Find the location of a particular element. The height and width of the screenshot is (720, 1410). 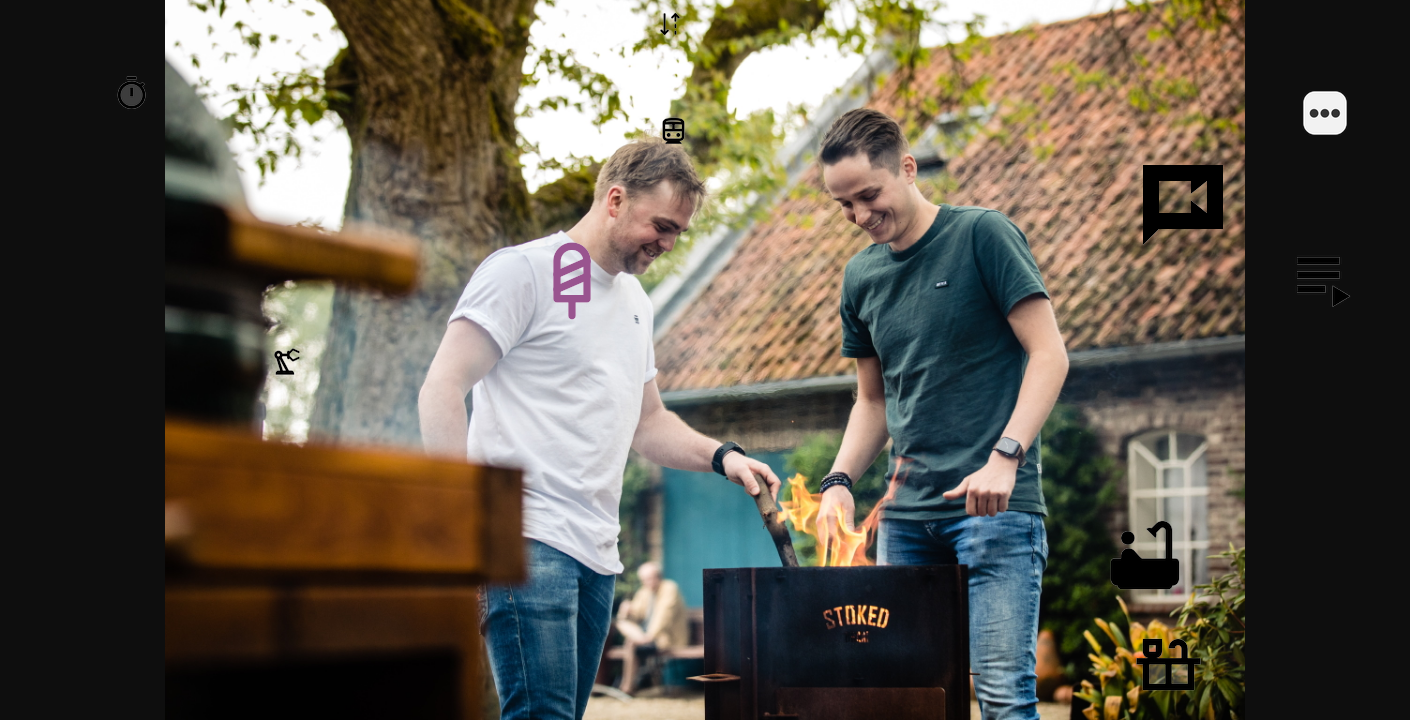

play all items in a playlist is located at coordinates (1325, 278).